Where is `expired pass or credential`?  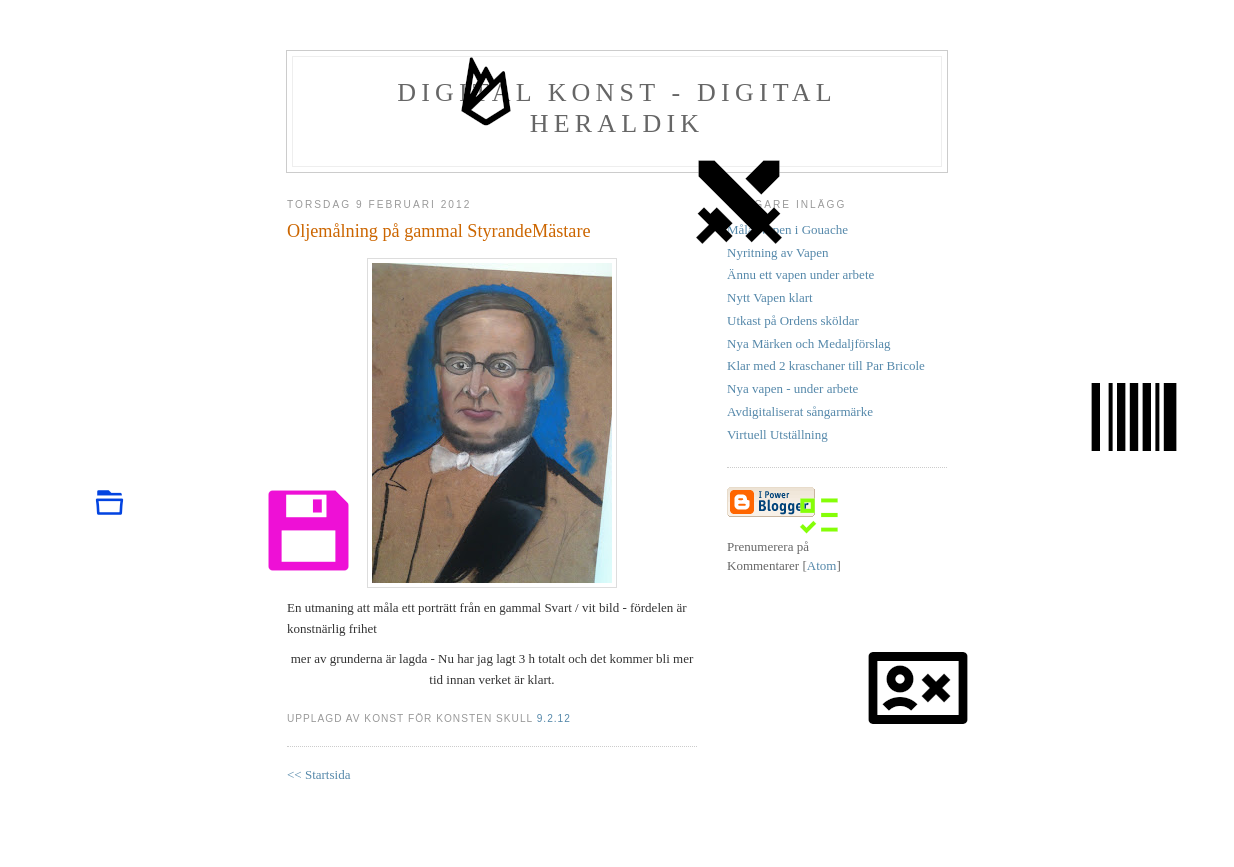
expired pass or credential is located at coordinates (918, 688).